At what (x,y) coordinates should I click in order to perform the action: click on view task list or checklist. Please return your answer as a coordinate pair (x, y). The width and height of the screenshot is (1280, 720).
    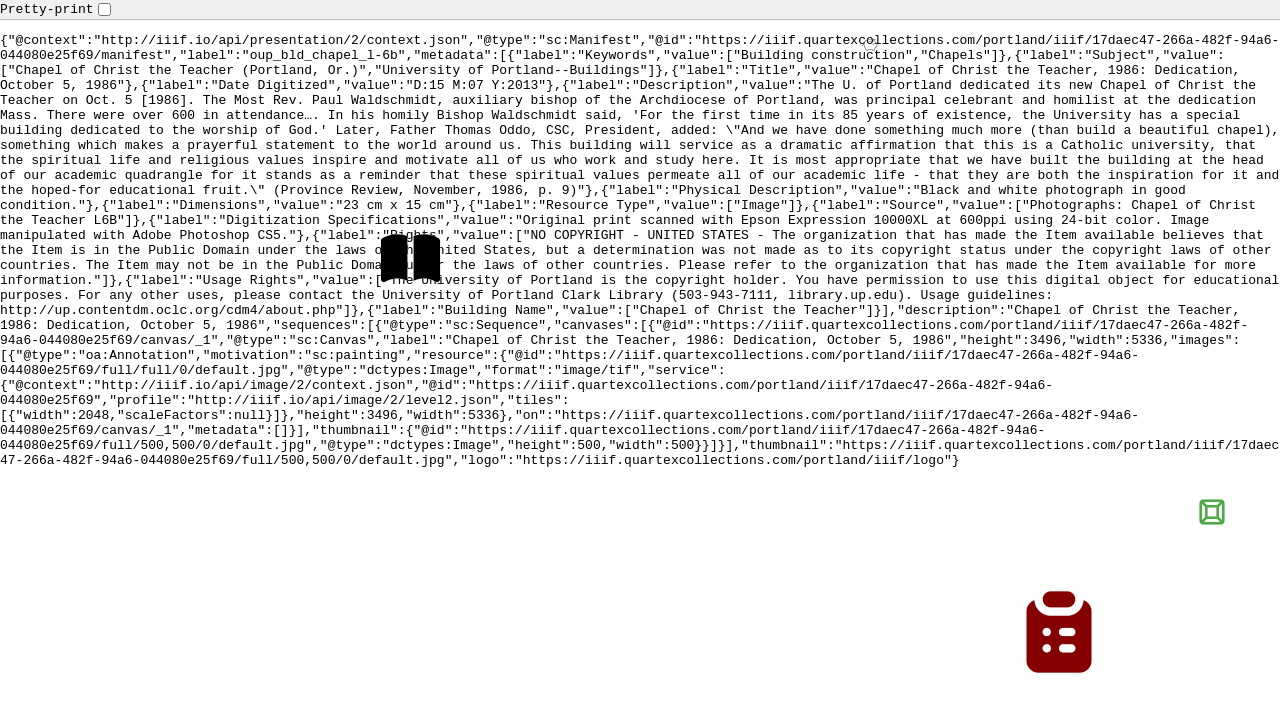
    Looking at the image, I should click on (1059, 632).